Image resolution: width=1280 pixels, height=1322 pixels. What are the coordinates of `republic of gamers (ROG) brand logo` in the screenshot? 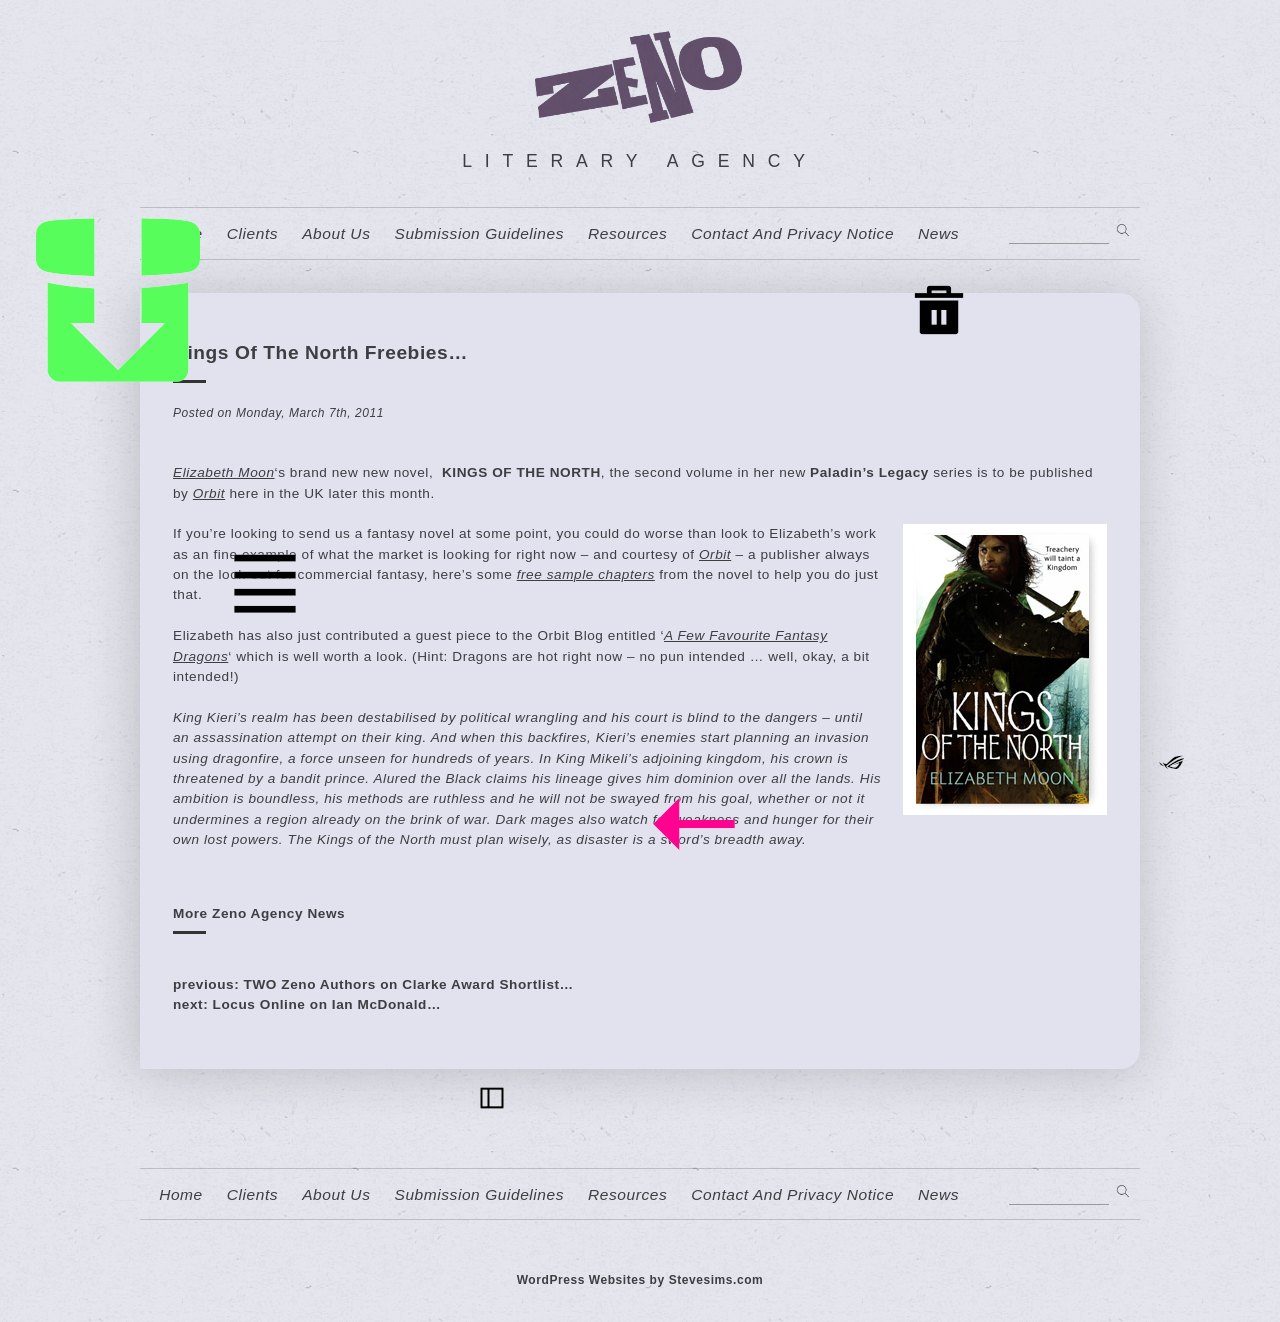 It's located at (1171, 762).